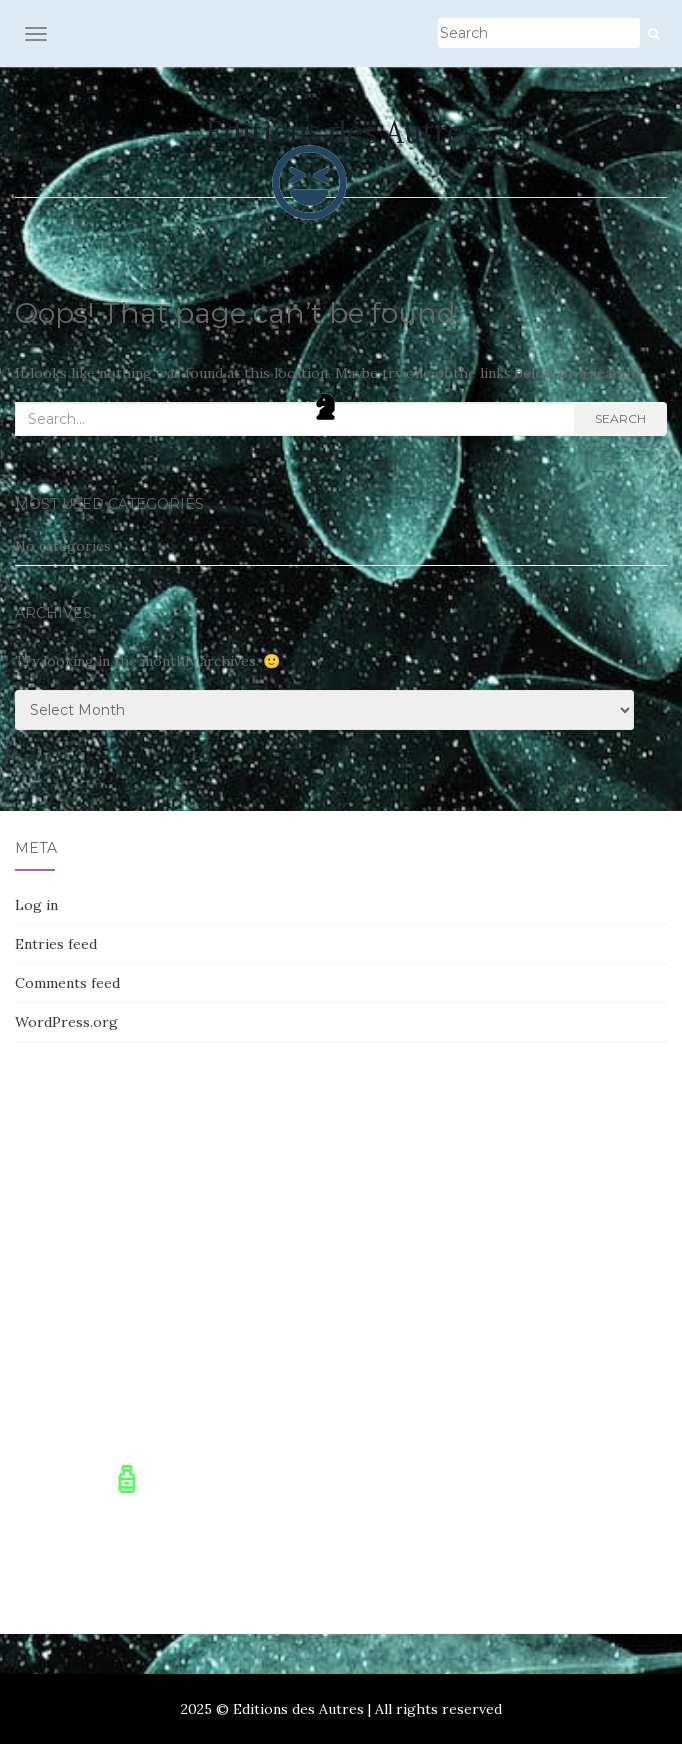 The height and width of the screenshot is (1744, 682). Describe the element at coordinates (309, 182) in the screenshot. I see `react with a laughing emoji` at that location.